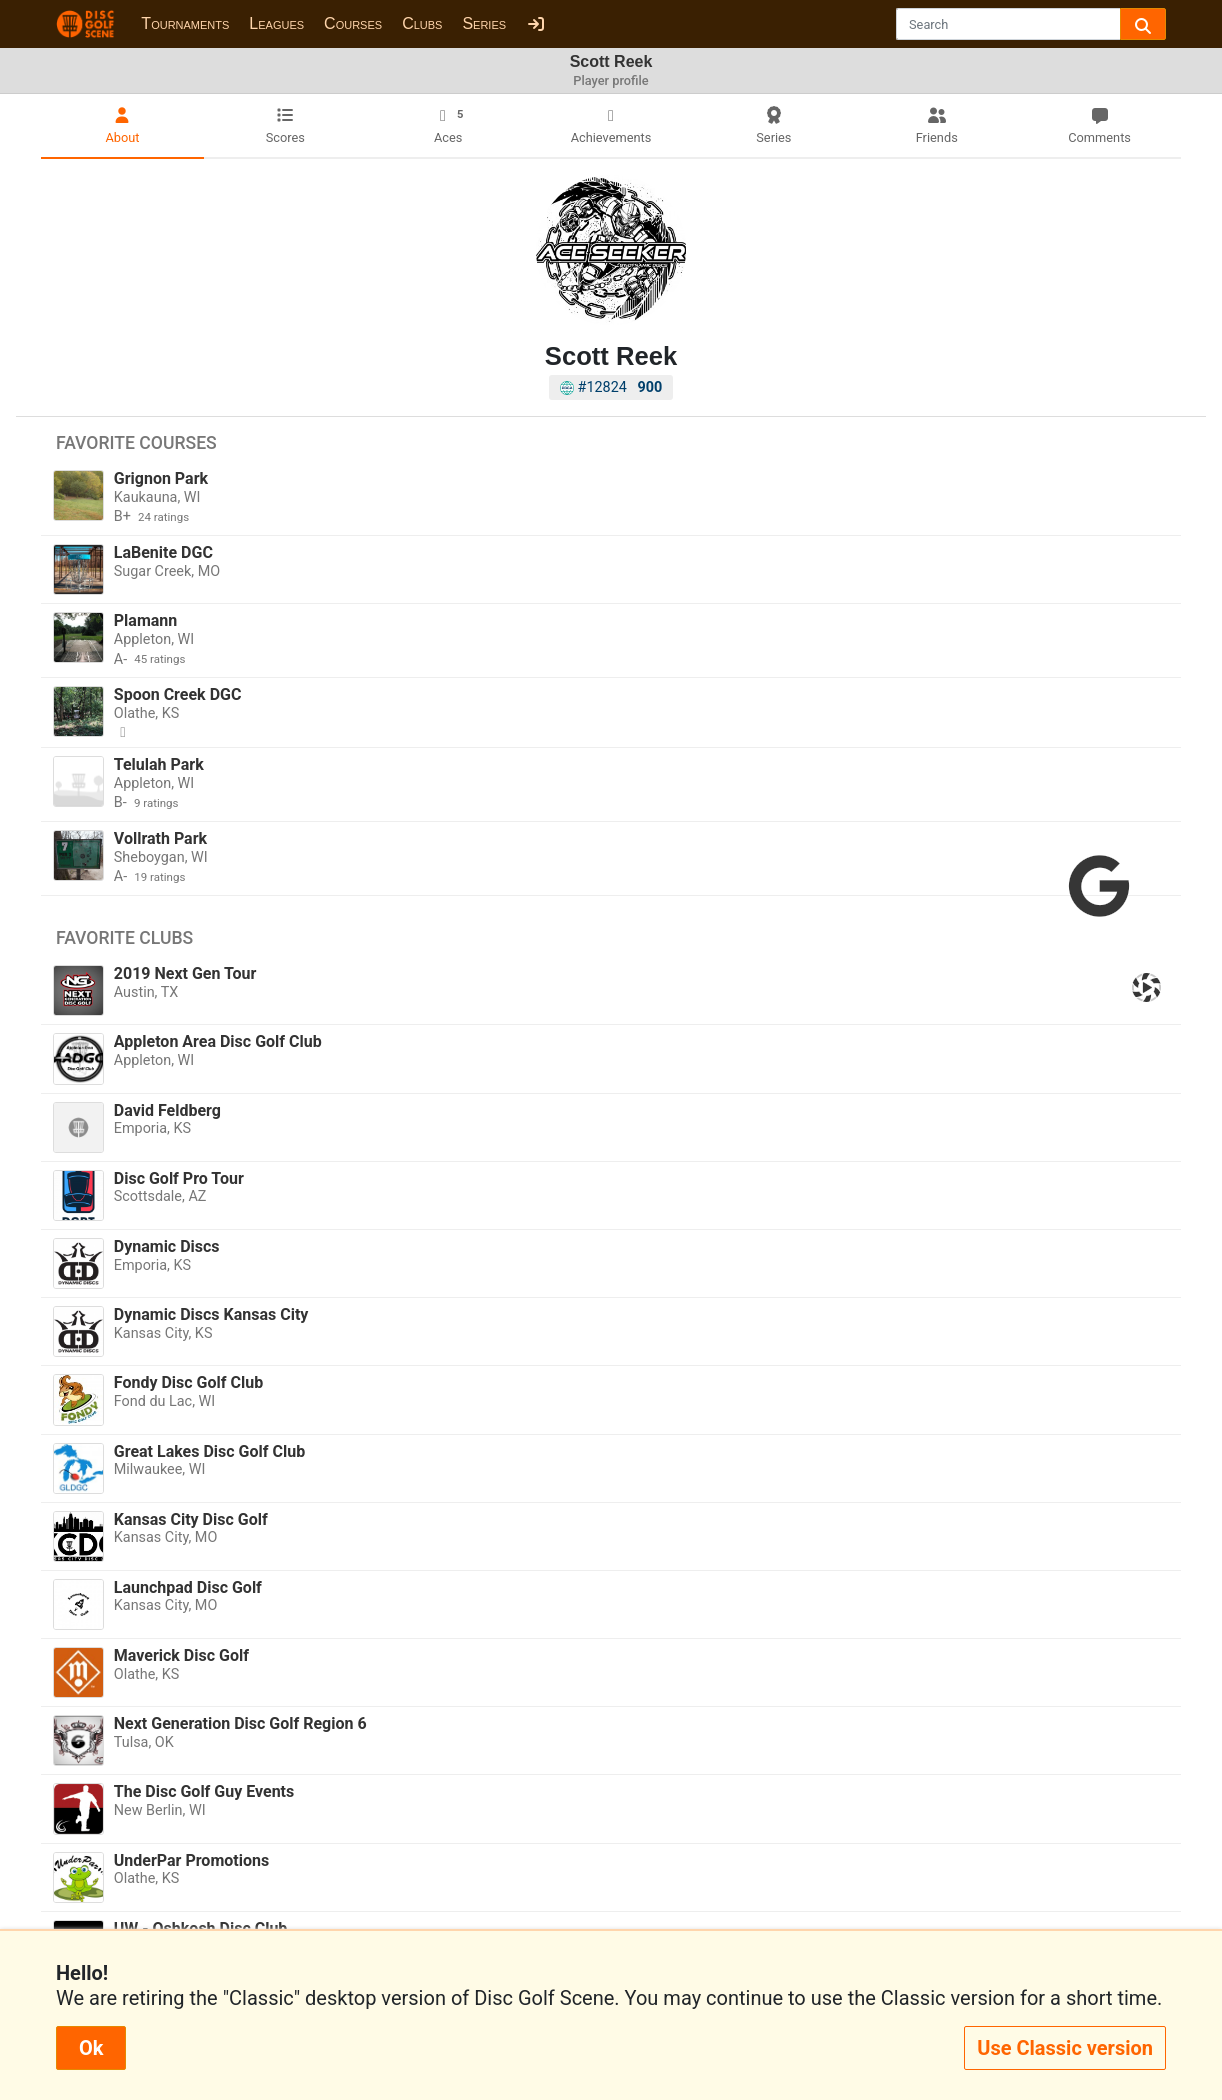 The height and width of the screenshot is (2100, 1222). Describe the element at coordinates (1099, 886) in the screenshot. I see `sign in with your Google account` at that location.